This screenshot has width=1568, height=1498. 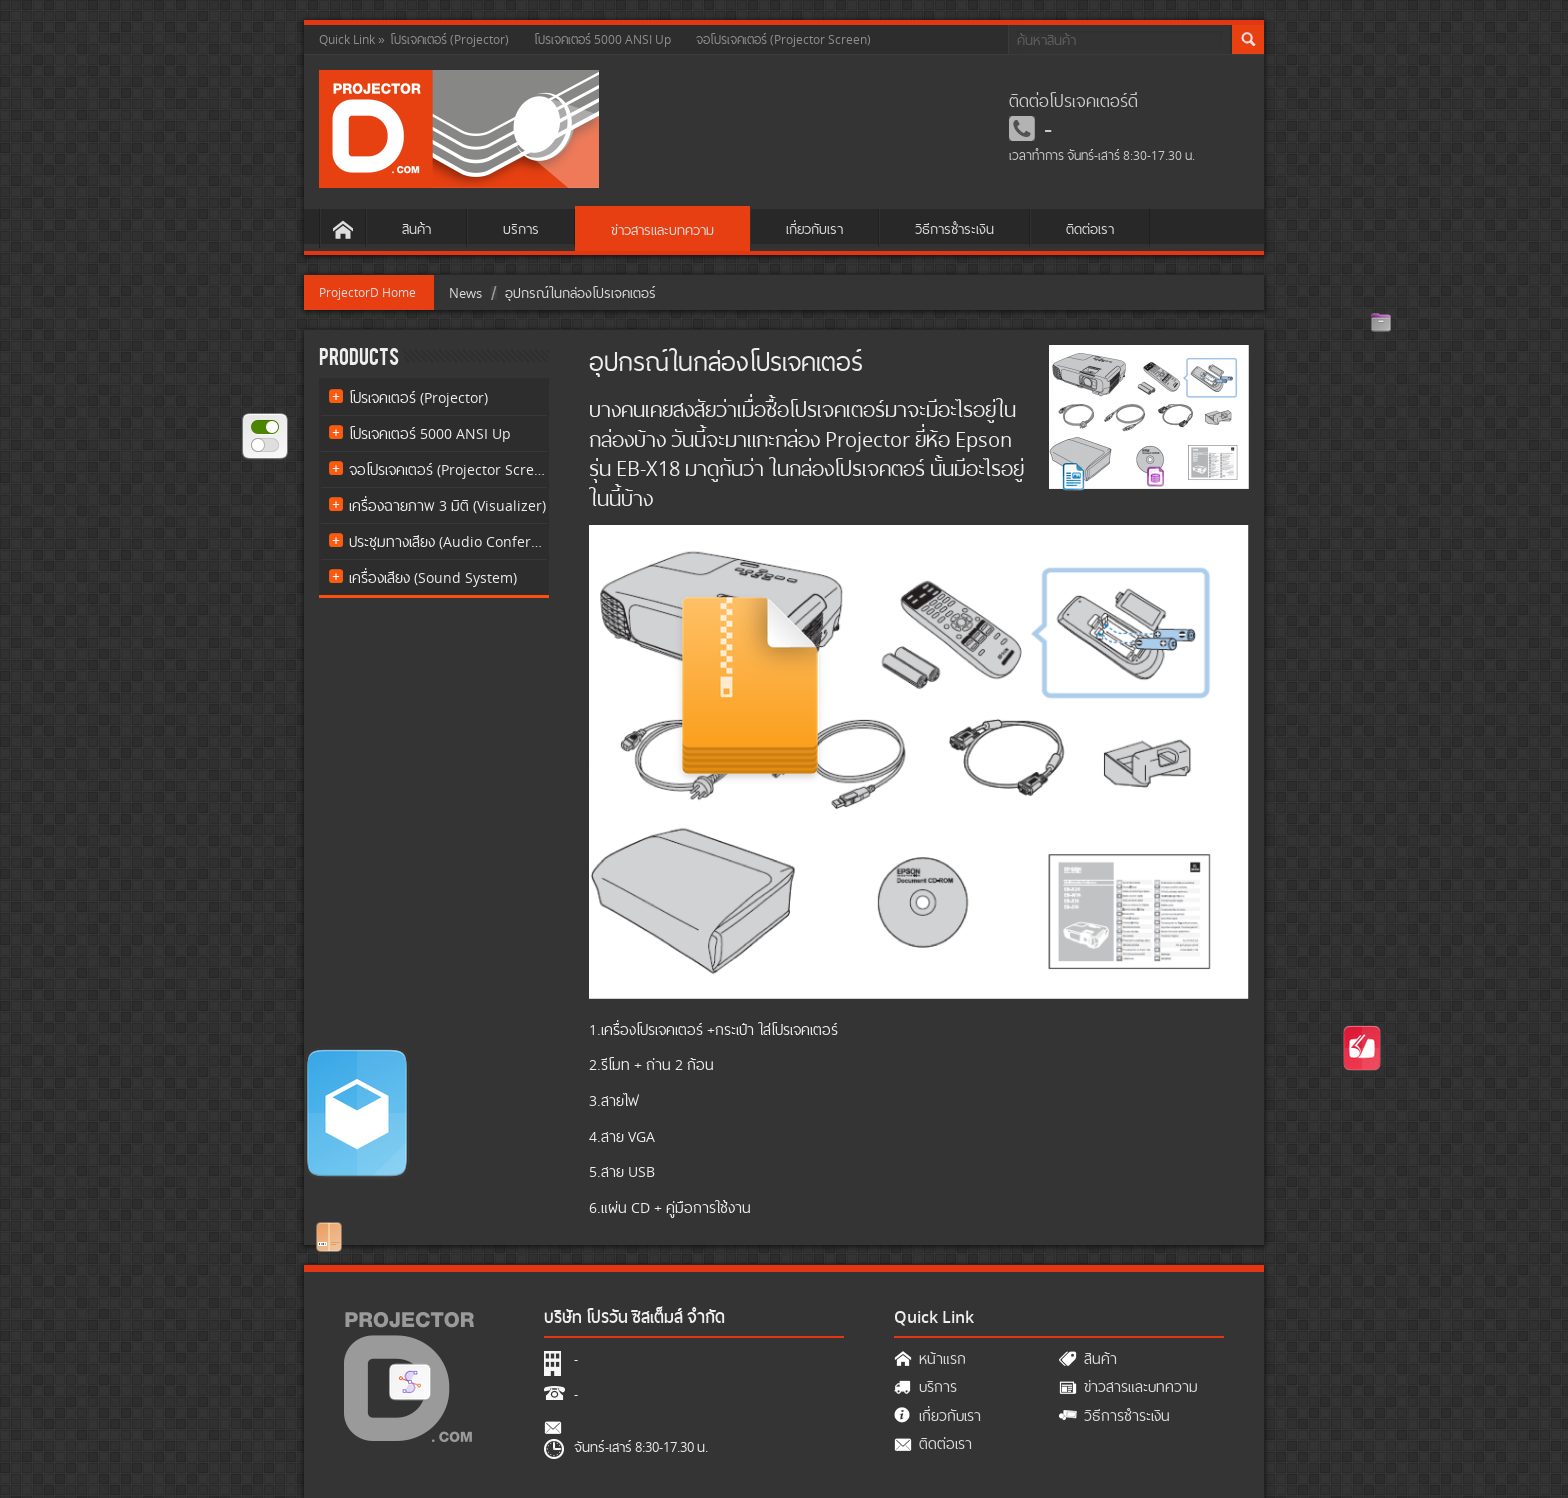 What do you see at coordinates (750, 689) in the screenshot?
I see `a compressed package or archive file` at bounding box center [750, 689].